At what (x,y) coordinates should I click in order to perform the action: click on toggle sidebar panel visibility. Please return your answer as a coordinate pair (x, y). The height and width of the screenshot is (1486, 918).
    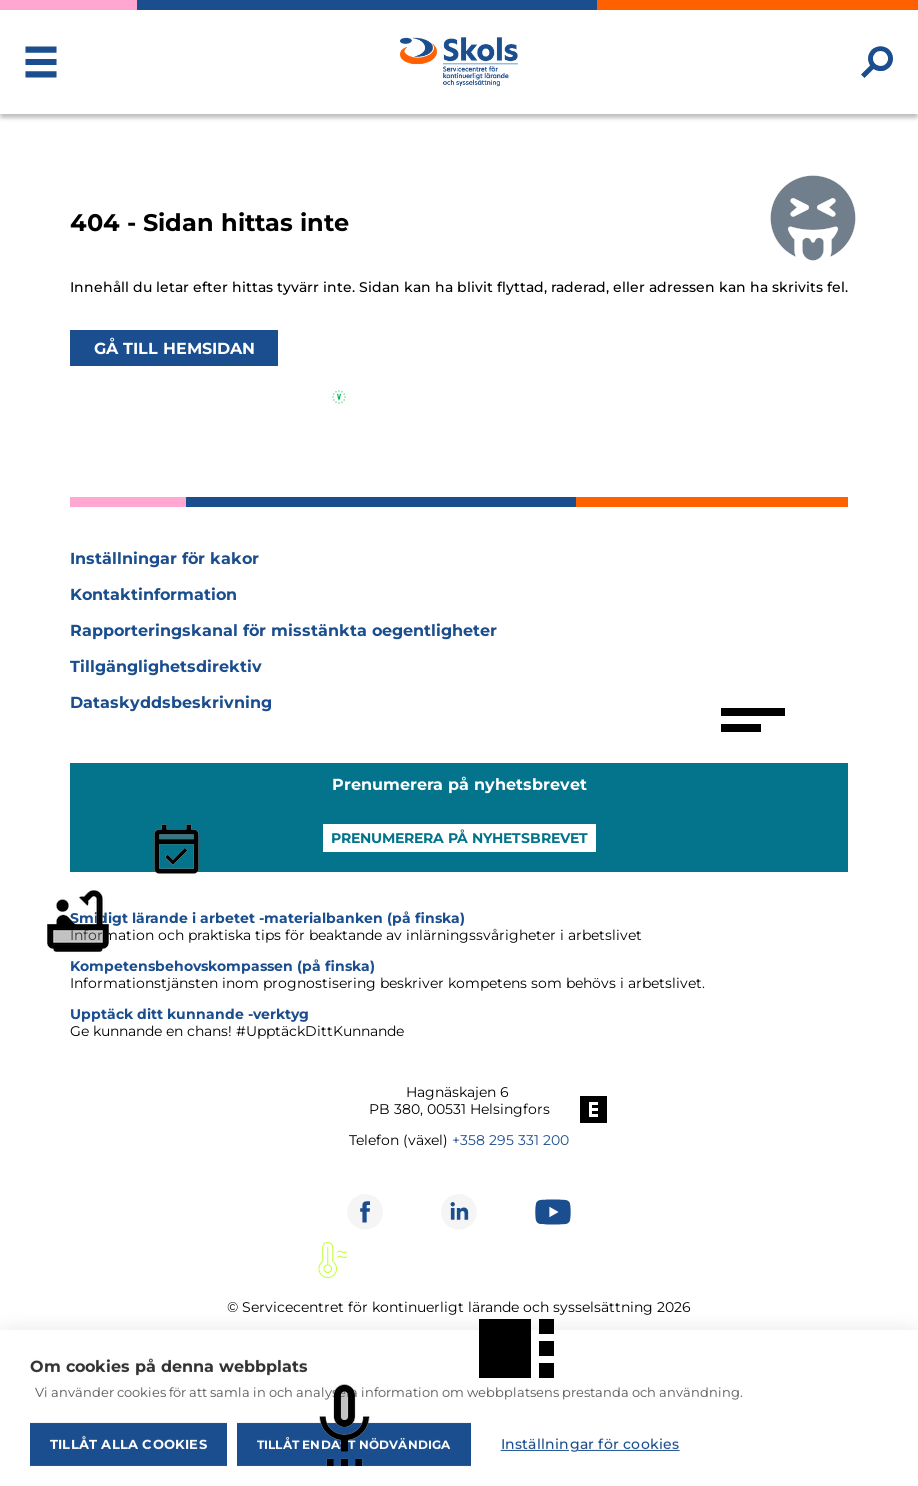
    Looking at the image, I should click on (516, 1348).